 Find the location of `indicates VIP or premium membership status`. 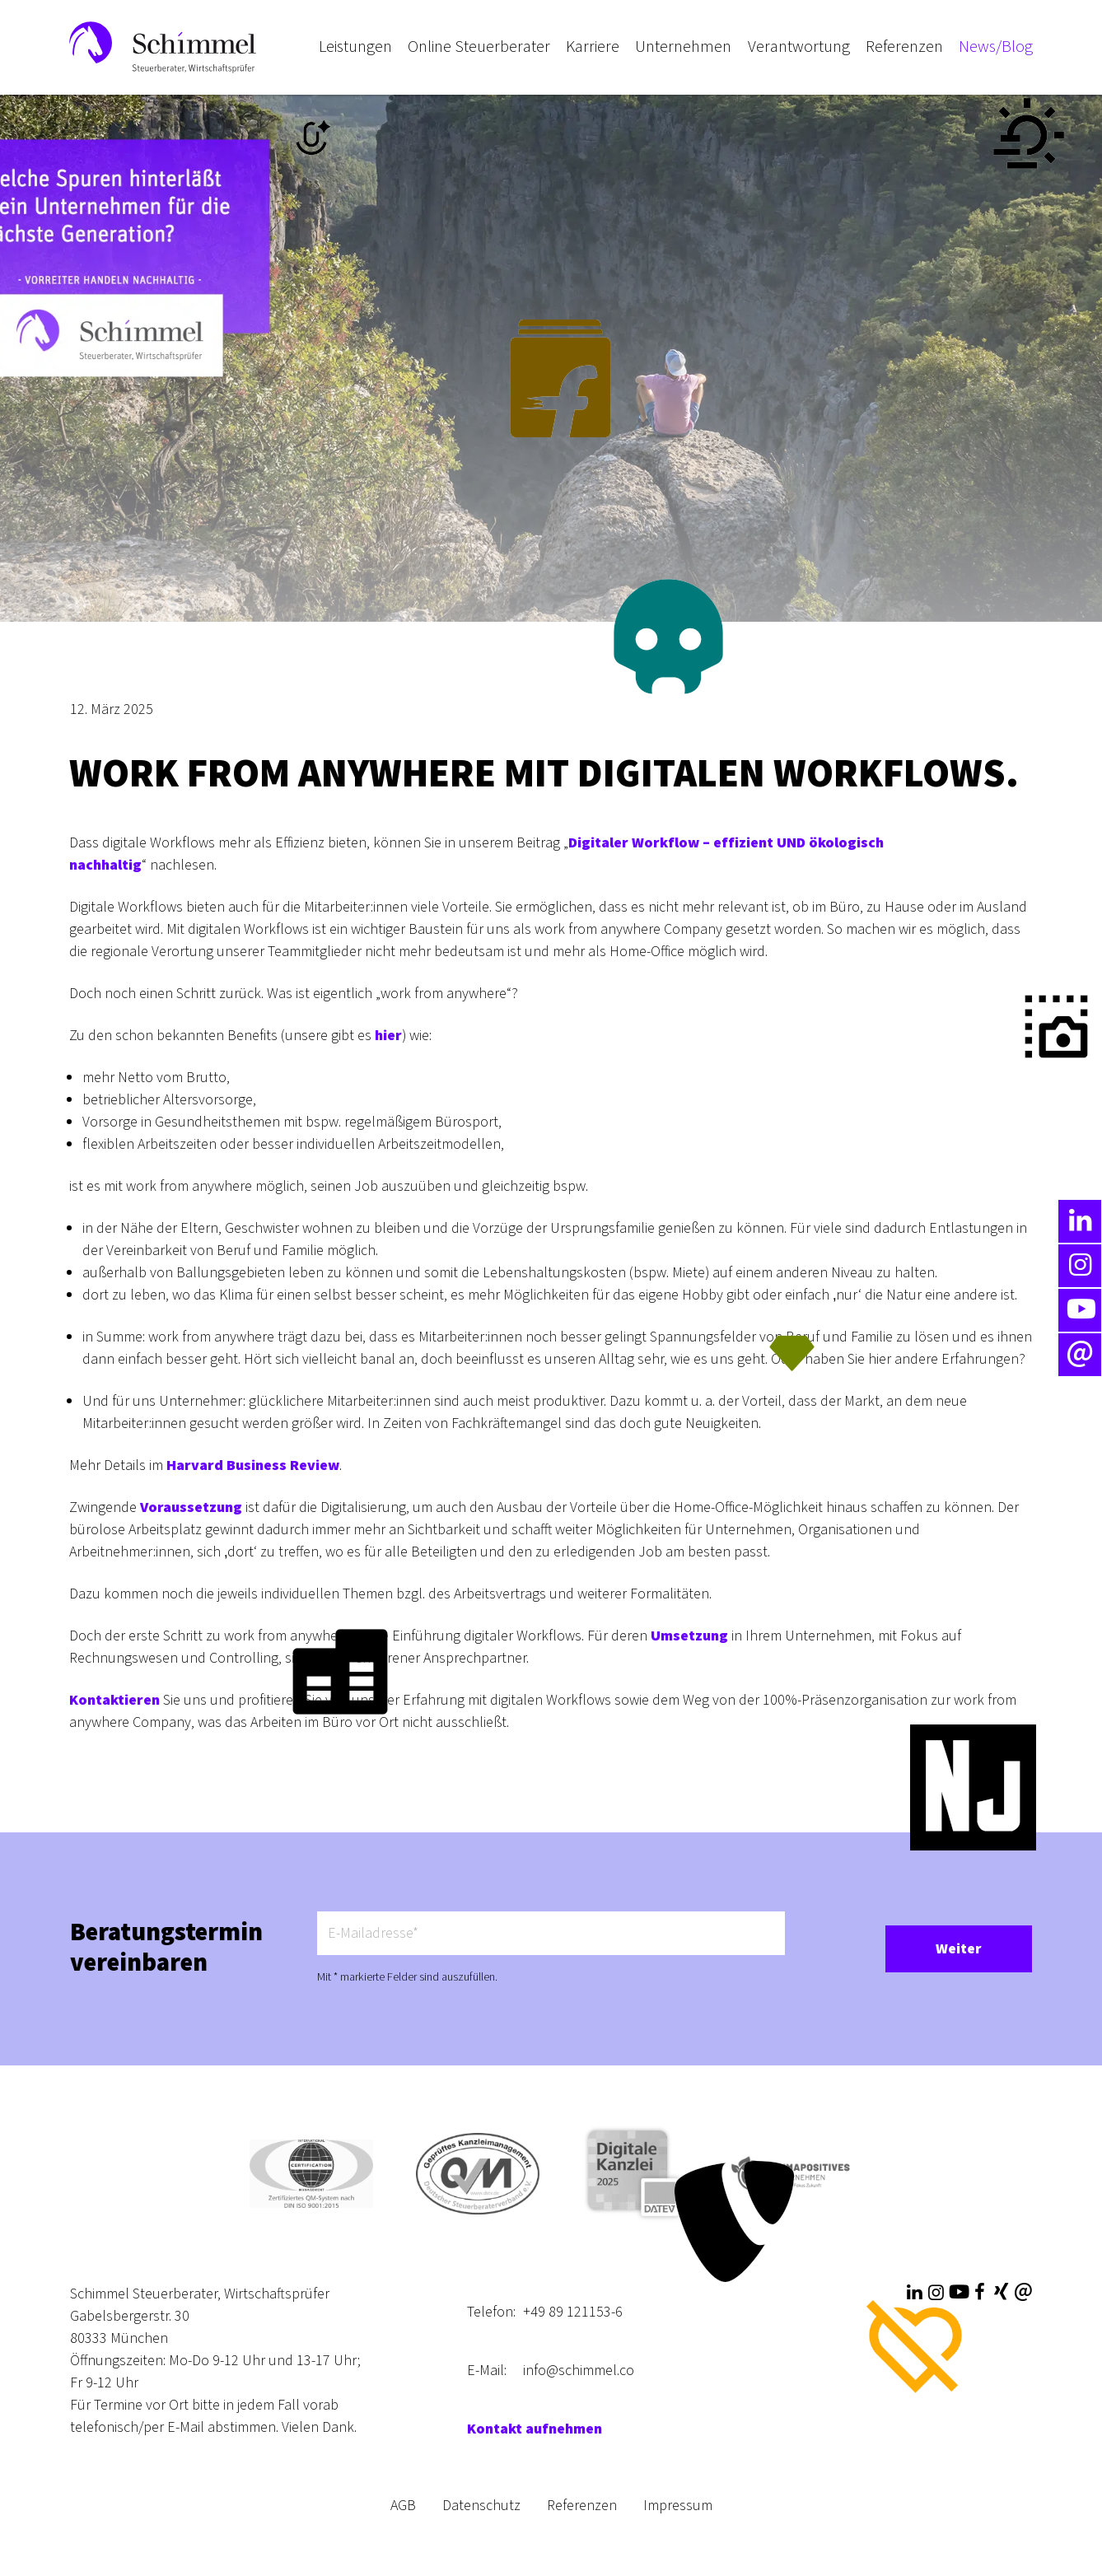

indicates VIP or premium membership status is located at coordinates (791, 1352).